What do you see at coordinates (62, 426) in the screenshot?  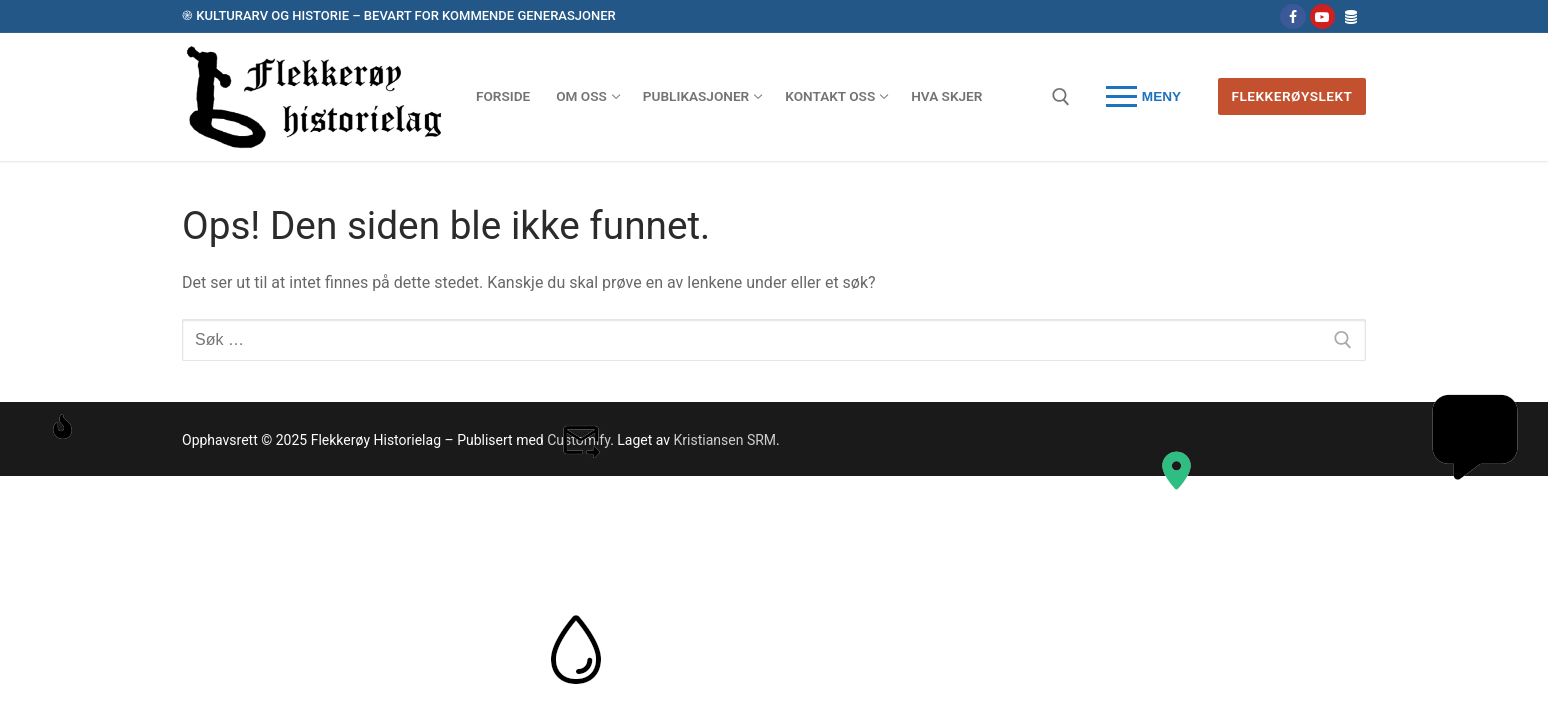 I see `indicates trending or hot content` at bounding box center [62, 426].